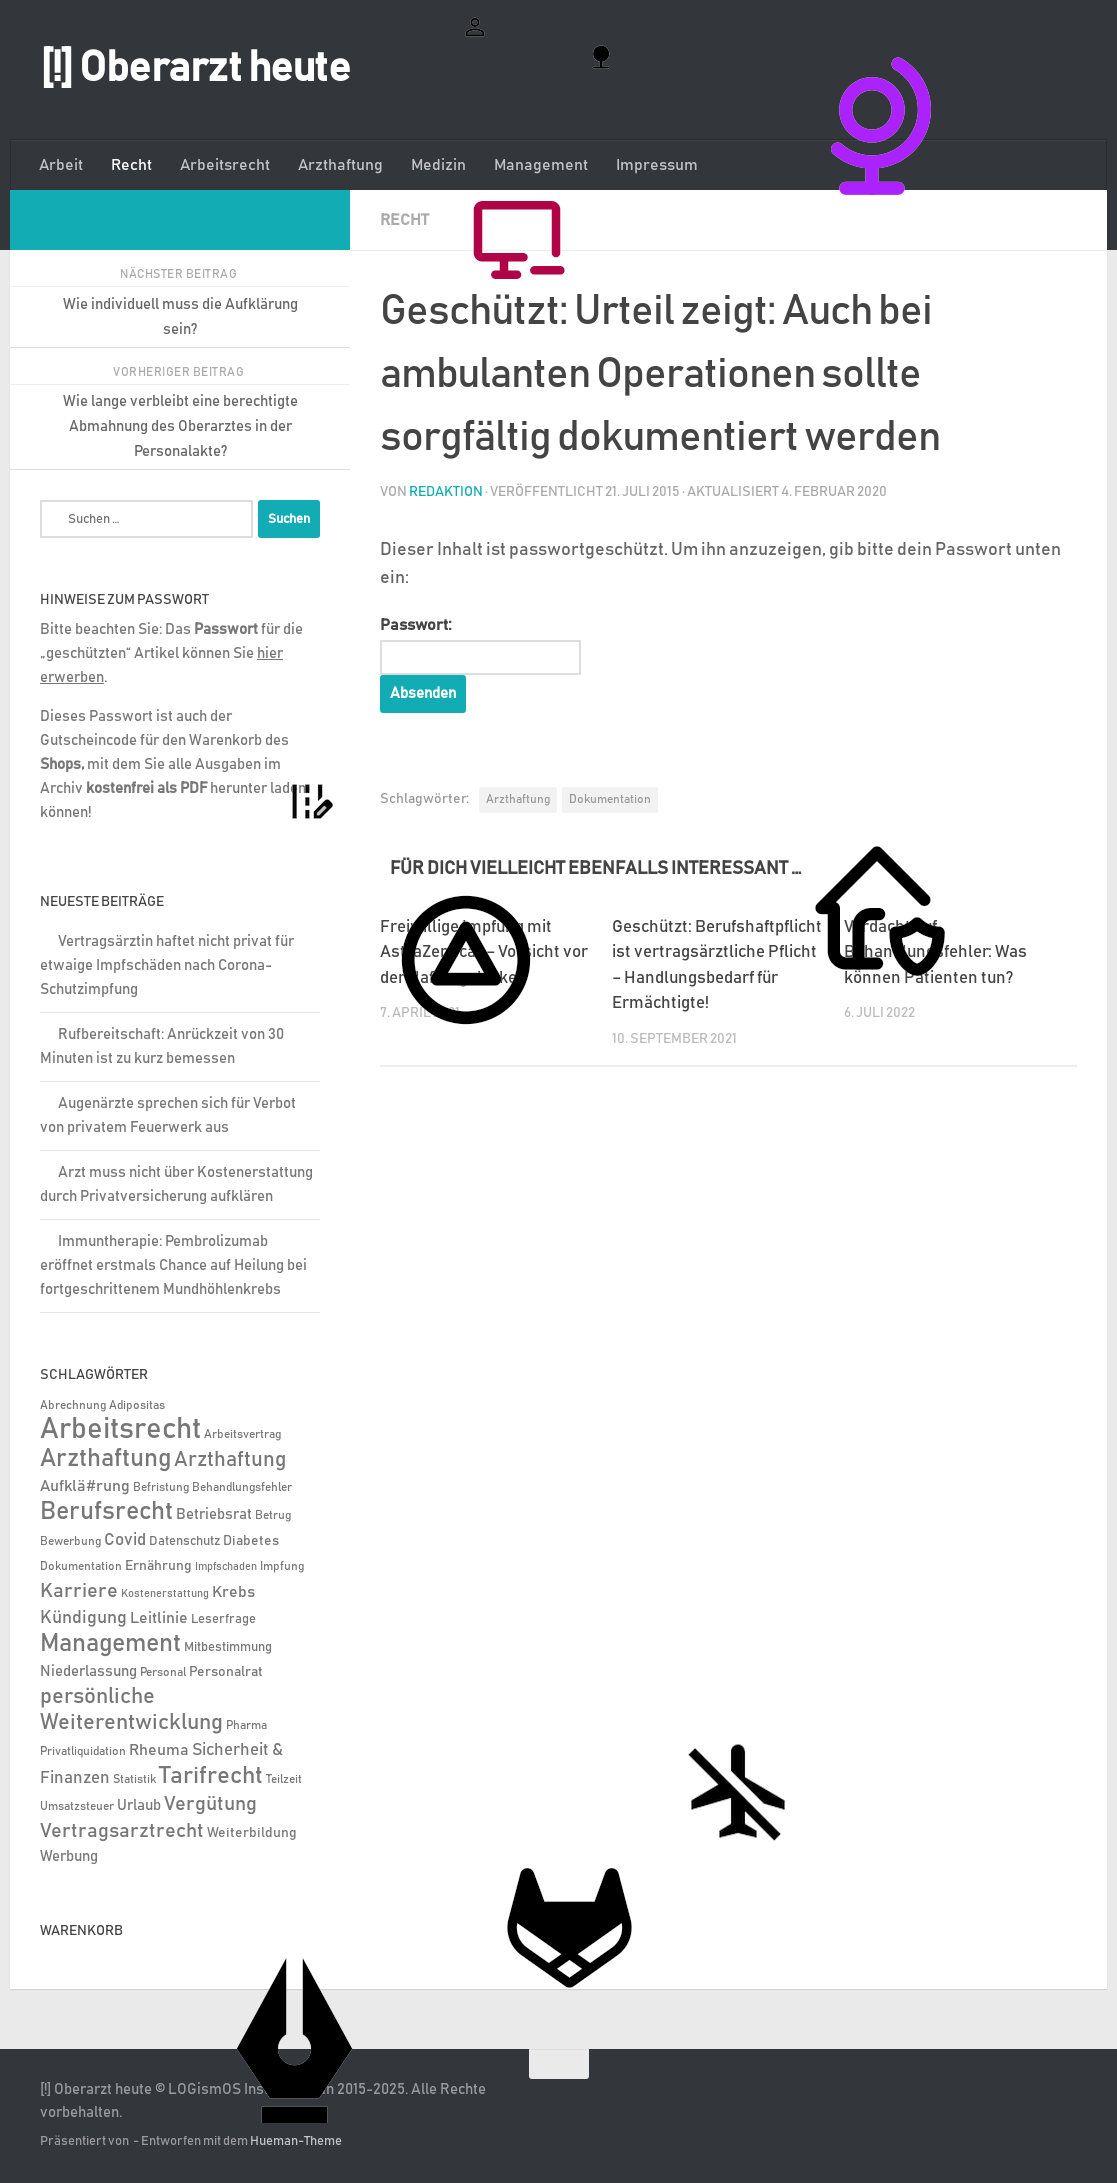  I want to click on remove a desktop device from your account, so click(517, 240).